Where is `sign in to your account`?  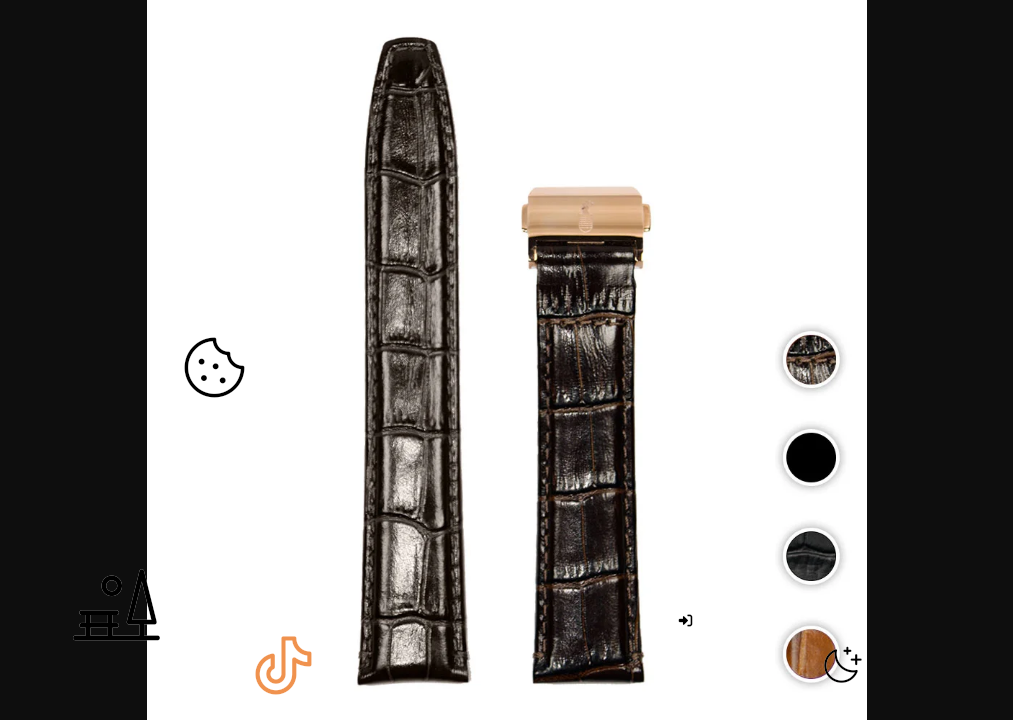 sign in to your account is located at coordinates (685, 620).